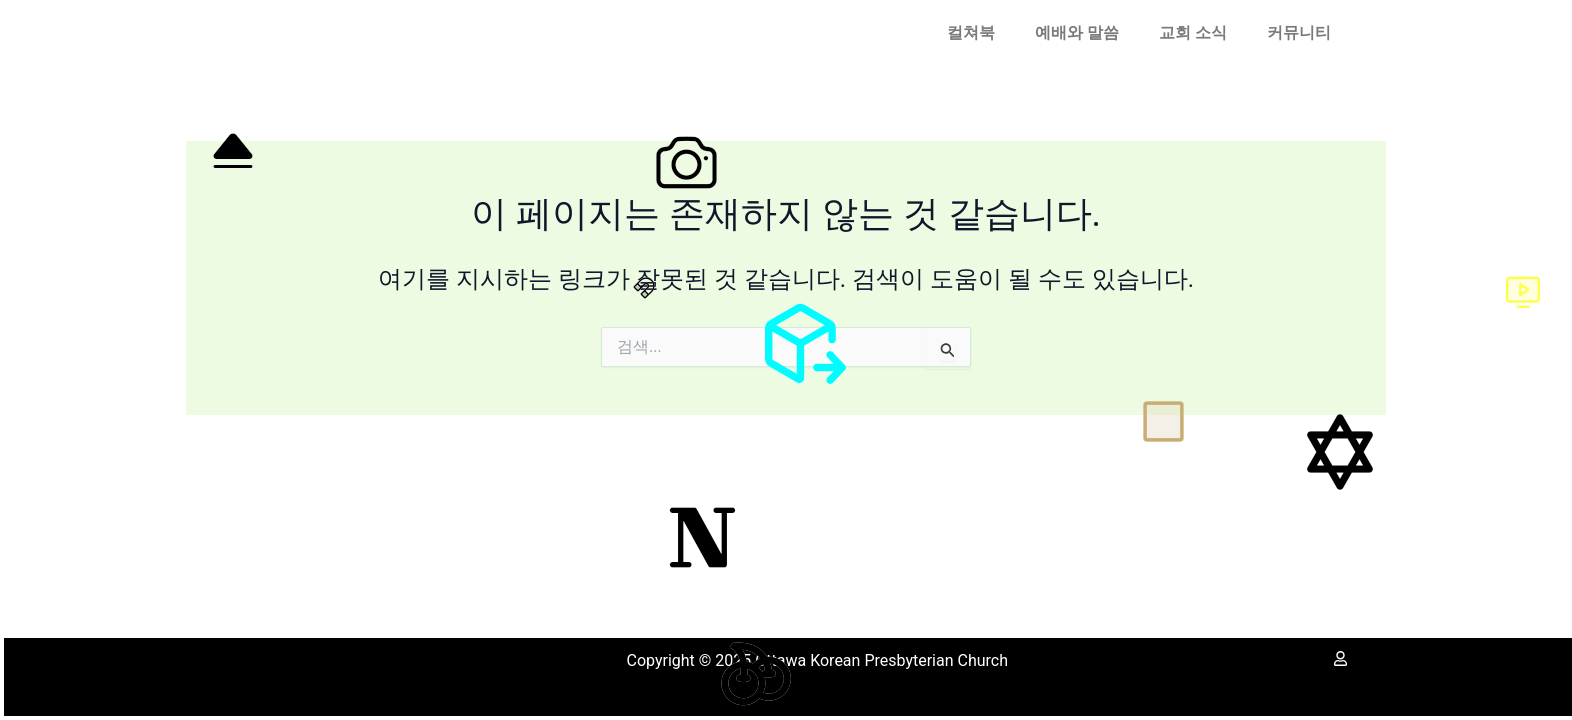 Image resolution: width=1572 pixels, height=720 pixels. I want to click on indicates fruit or produce category, so click(755, 674).